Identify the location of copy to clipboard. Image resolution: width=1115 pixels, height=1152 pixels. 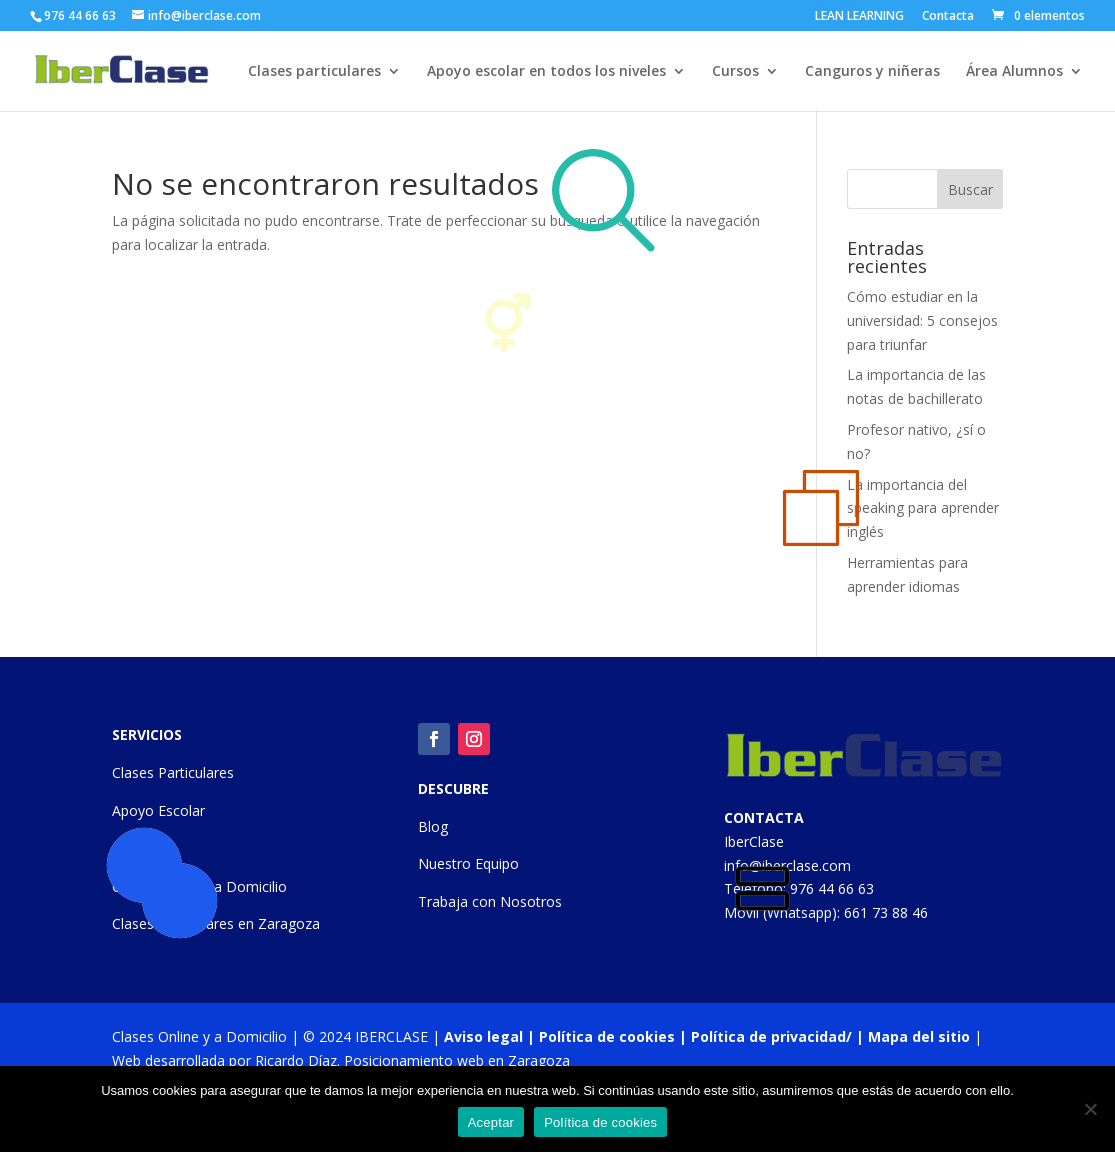
(821, 508).